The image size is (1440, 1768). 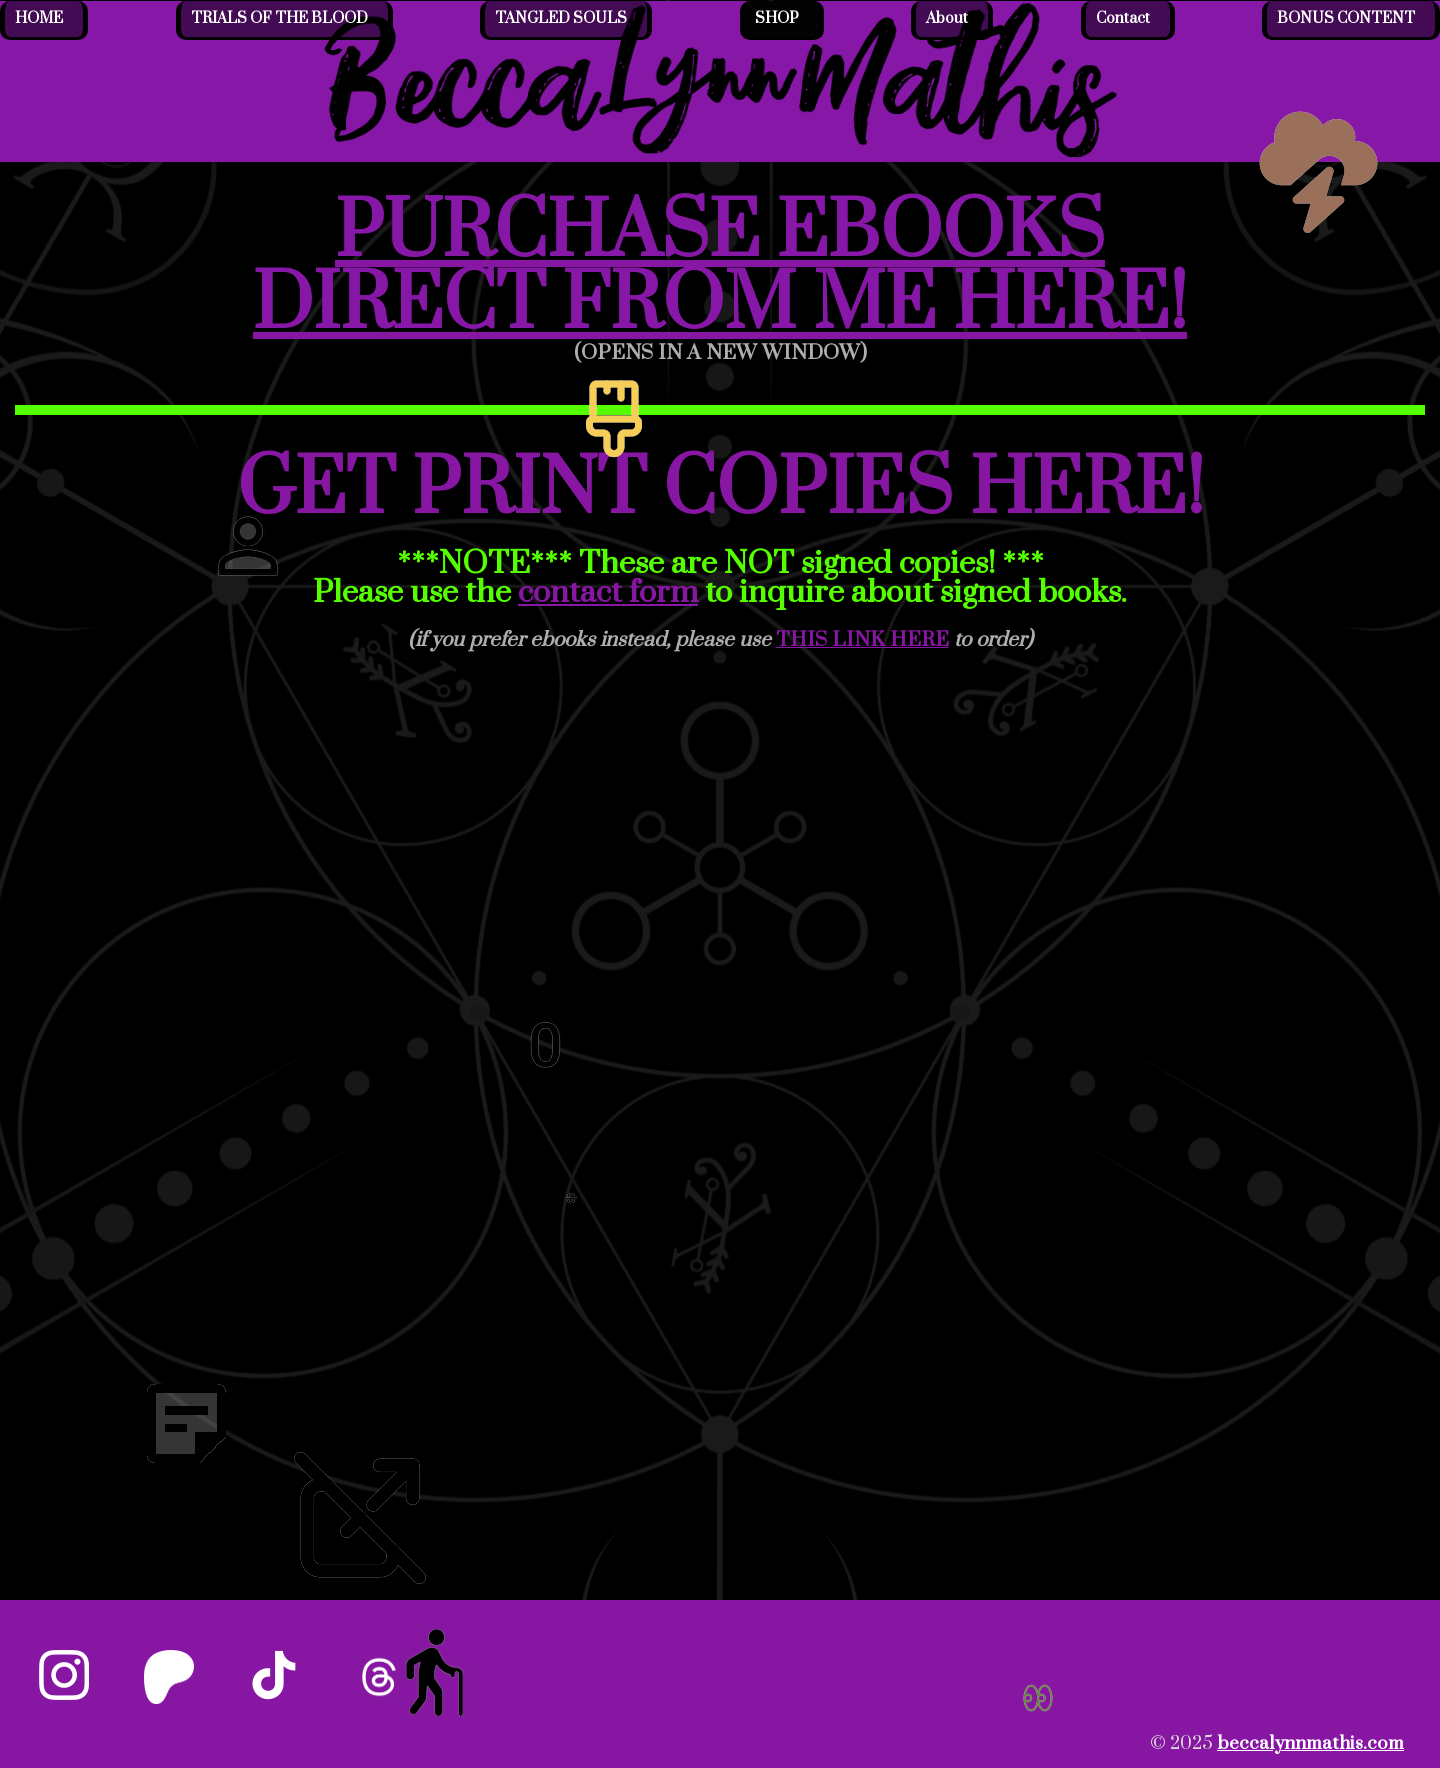 What do you see at coordinates (360, 1518) in the screenshot?
I see `external link disabled or unavailable` at bounding box center [360, 1518].